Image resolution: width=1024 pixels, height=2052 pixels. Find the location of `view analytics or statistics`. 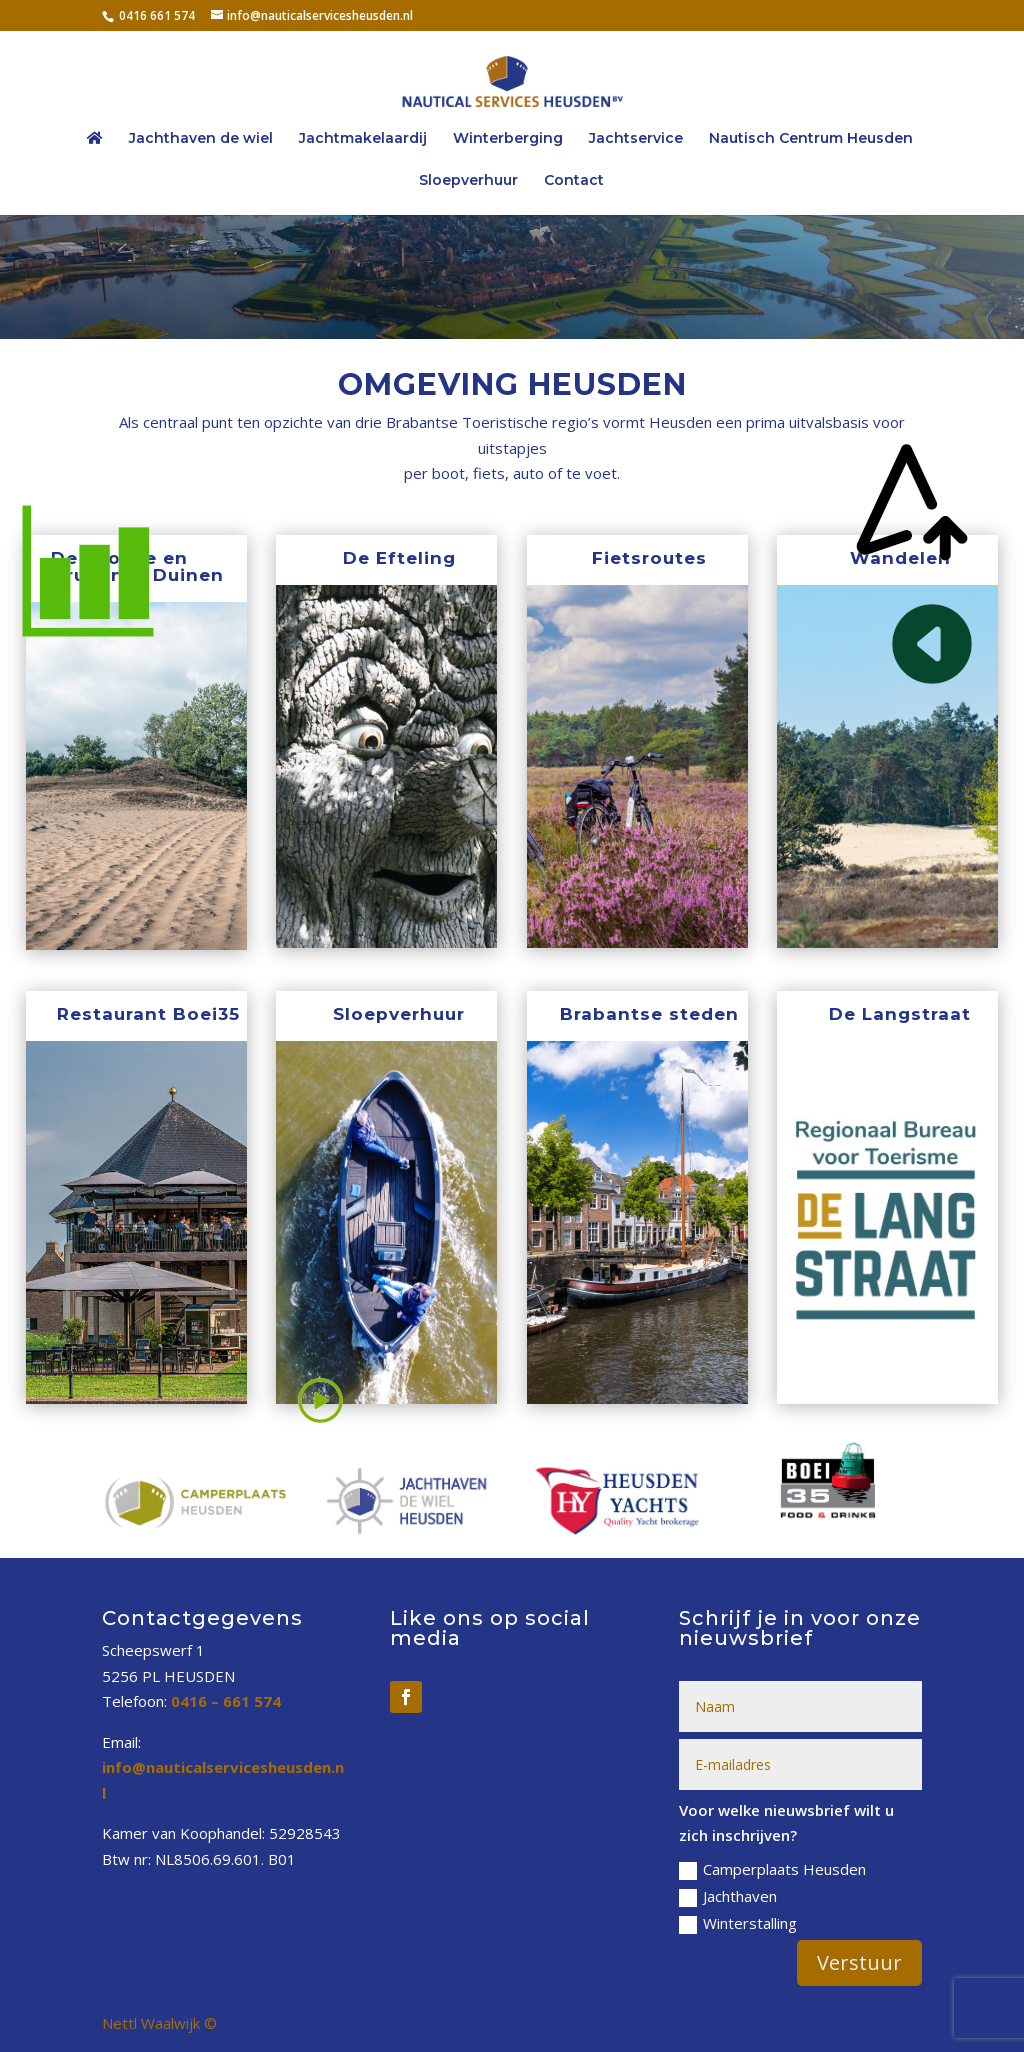

view analytics or statistics is located at coordinates (88, 571).